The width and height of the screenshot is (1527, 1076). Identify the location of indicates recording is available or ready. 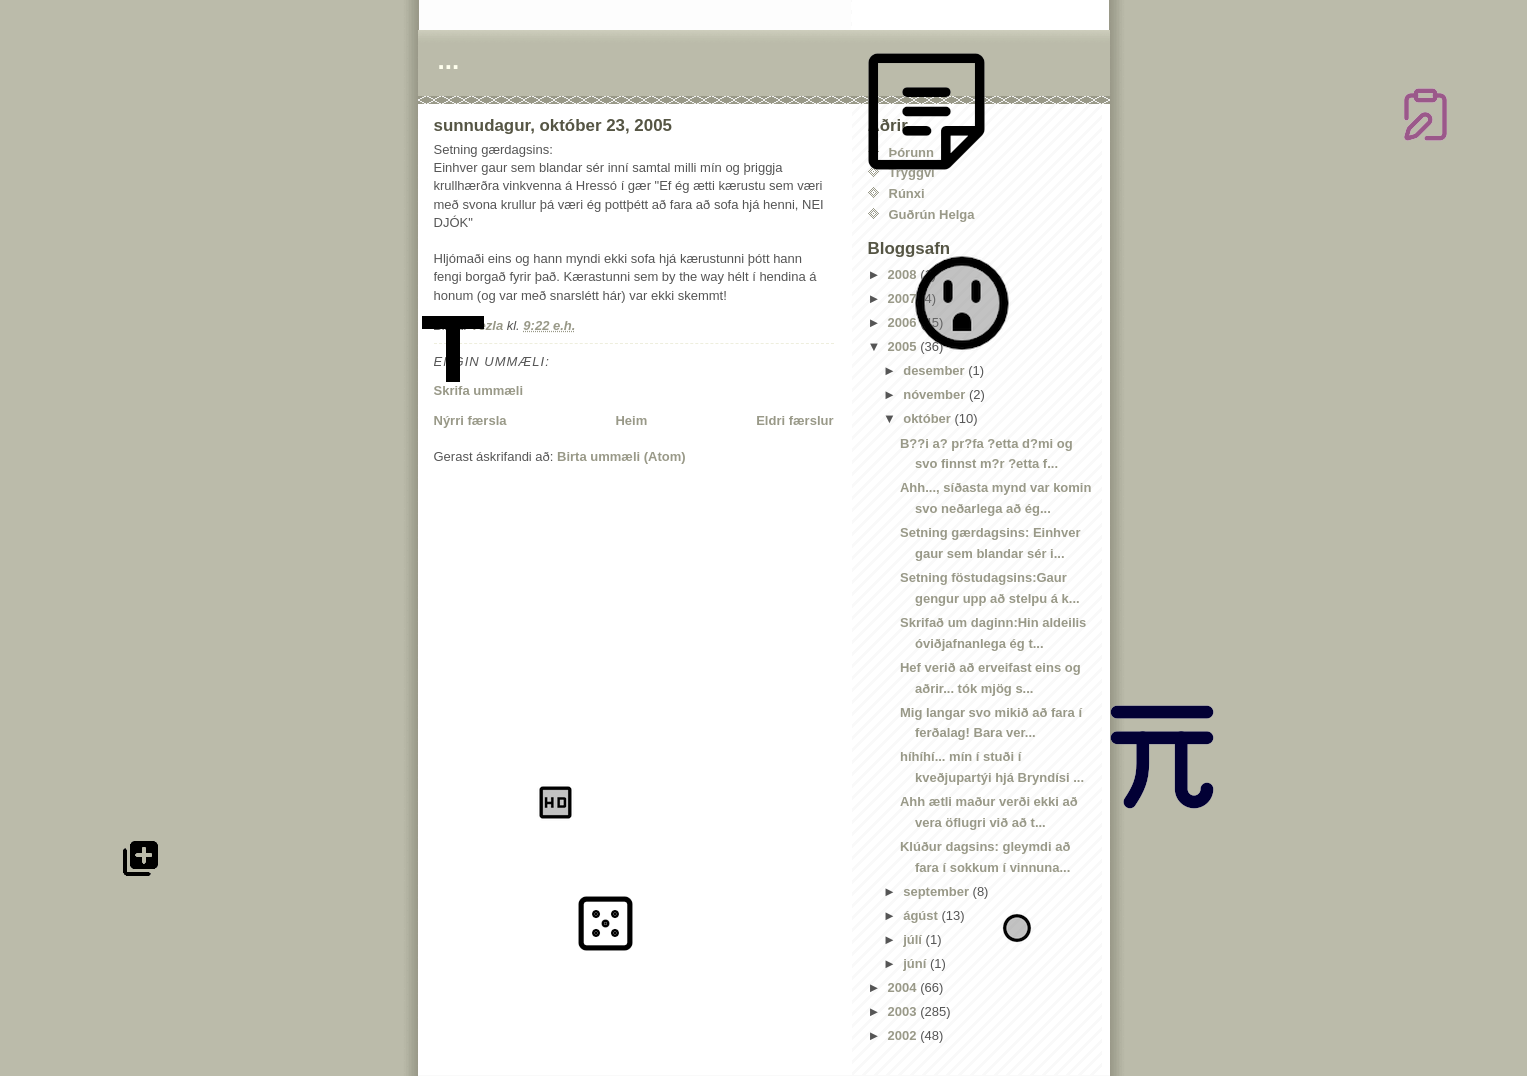
(1017, 928).